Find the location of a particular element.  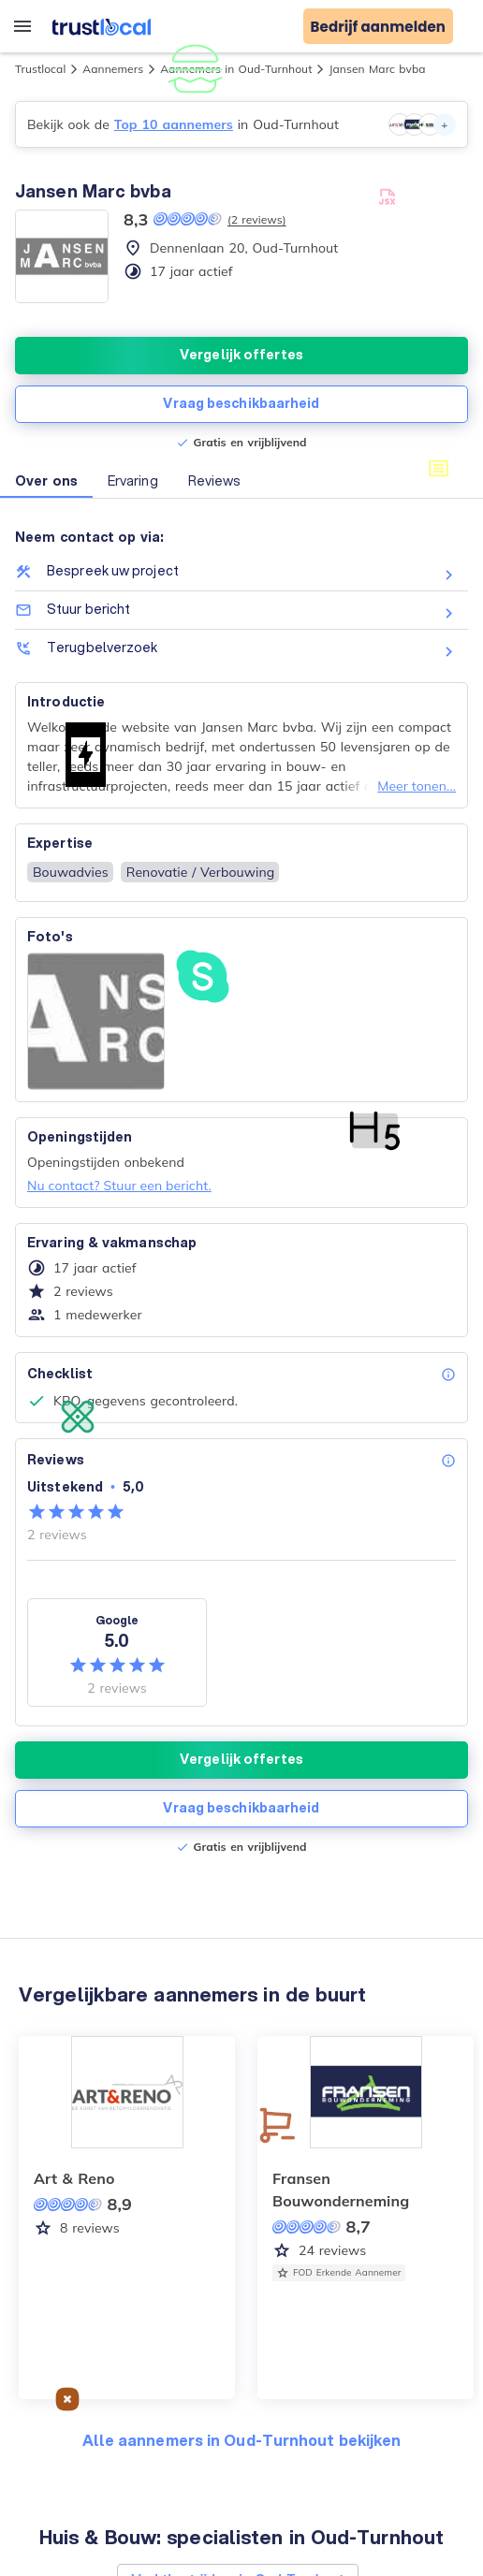

close or dismiss a modal window is located at coordinates (67, 2399).